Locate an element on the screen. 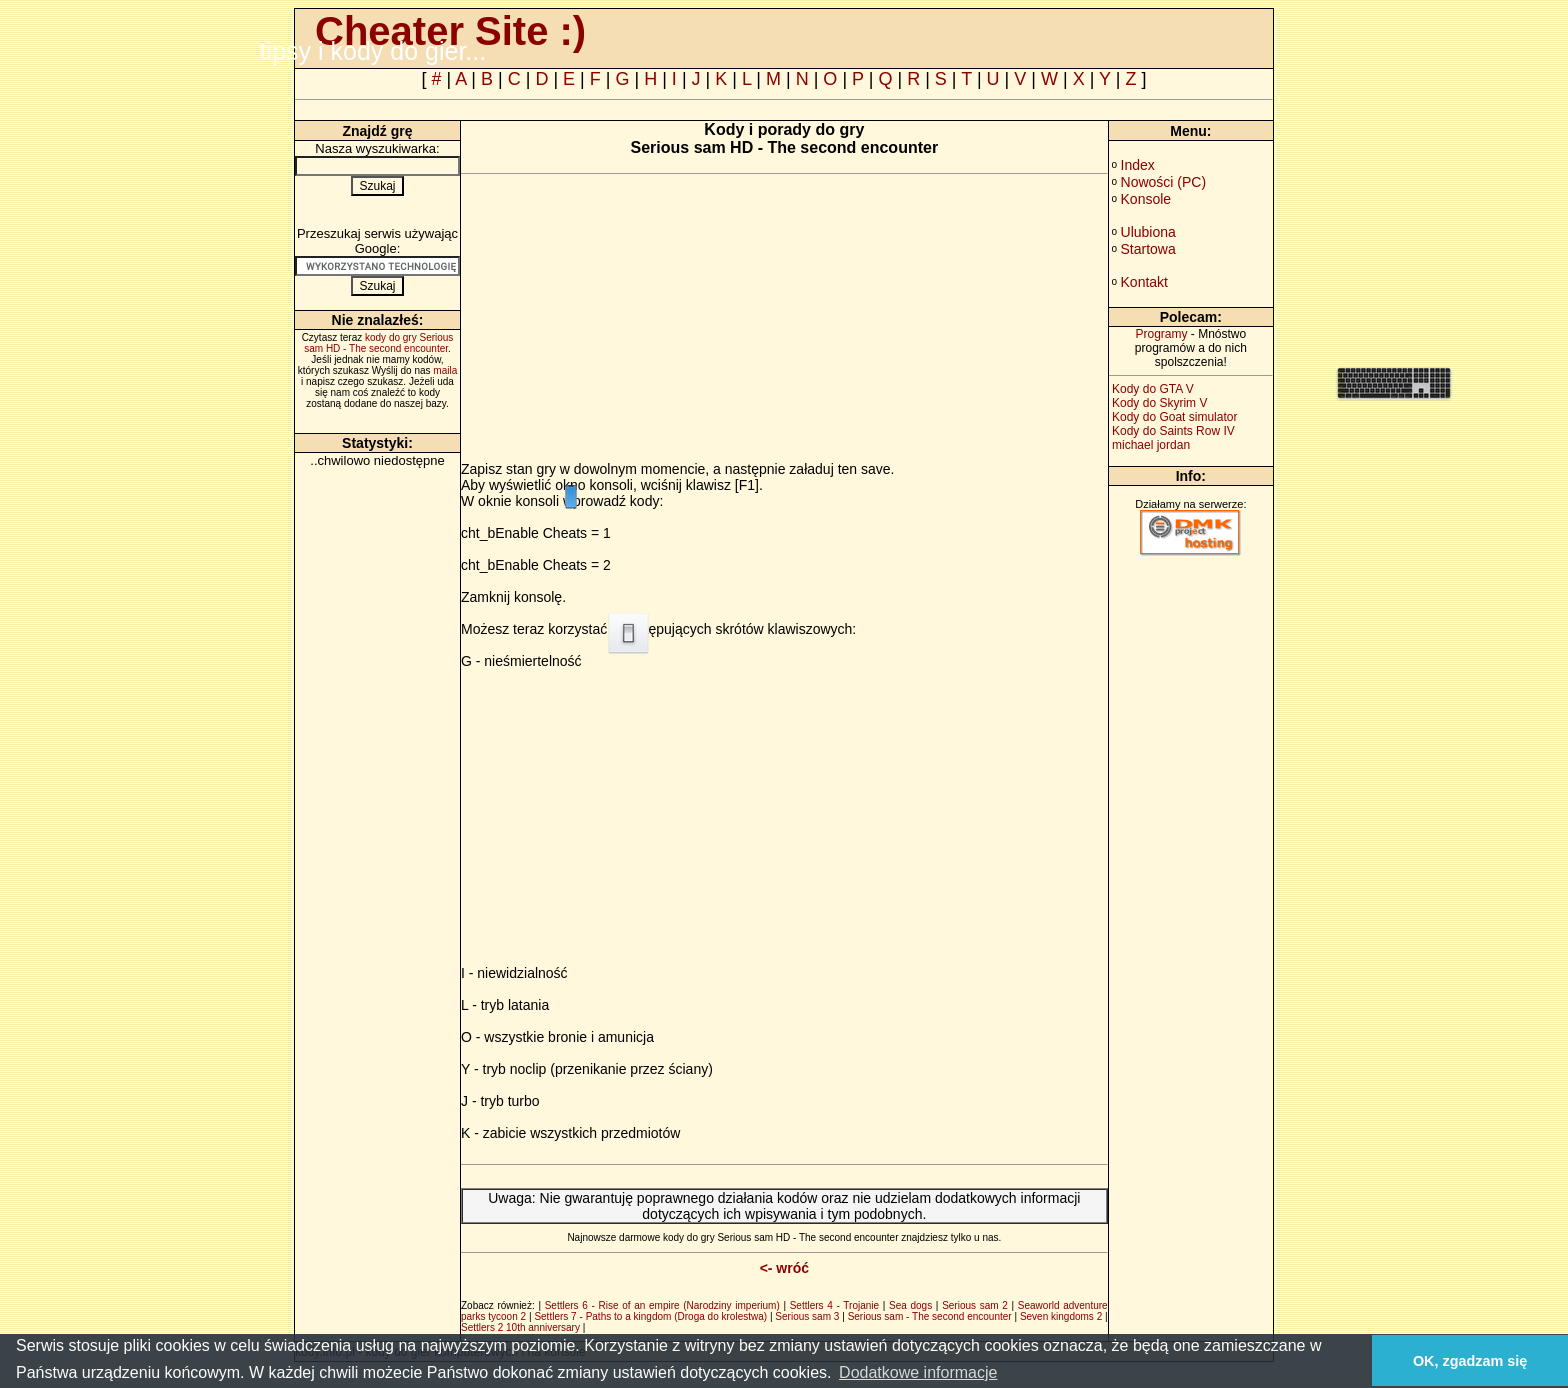 This screenshot has height=1388, width=1568. apple magic keyboard with numeric keypad in silver and black is located at coordinates (1394, 383).